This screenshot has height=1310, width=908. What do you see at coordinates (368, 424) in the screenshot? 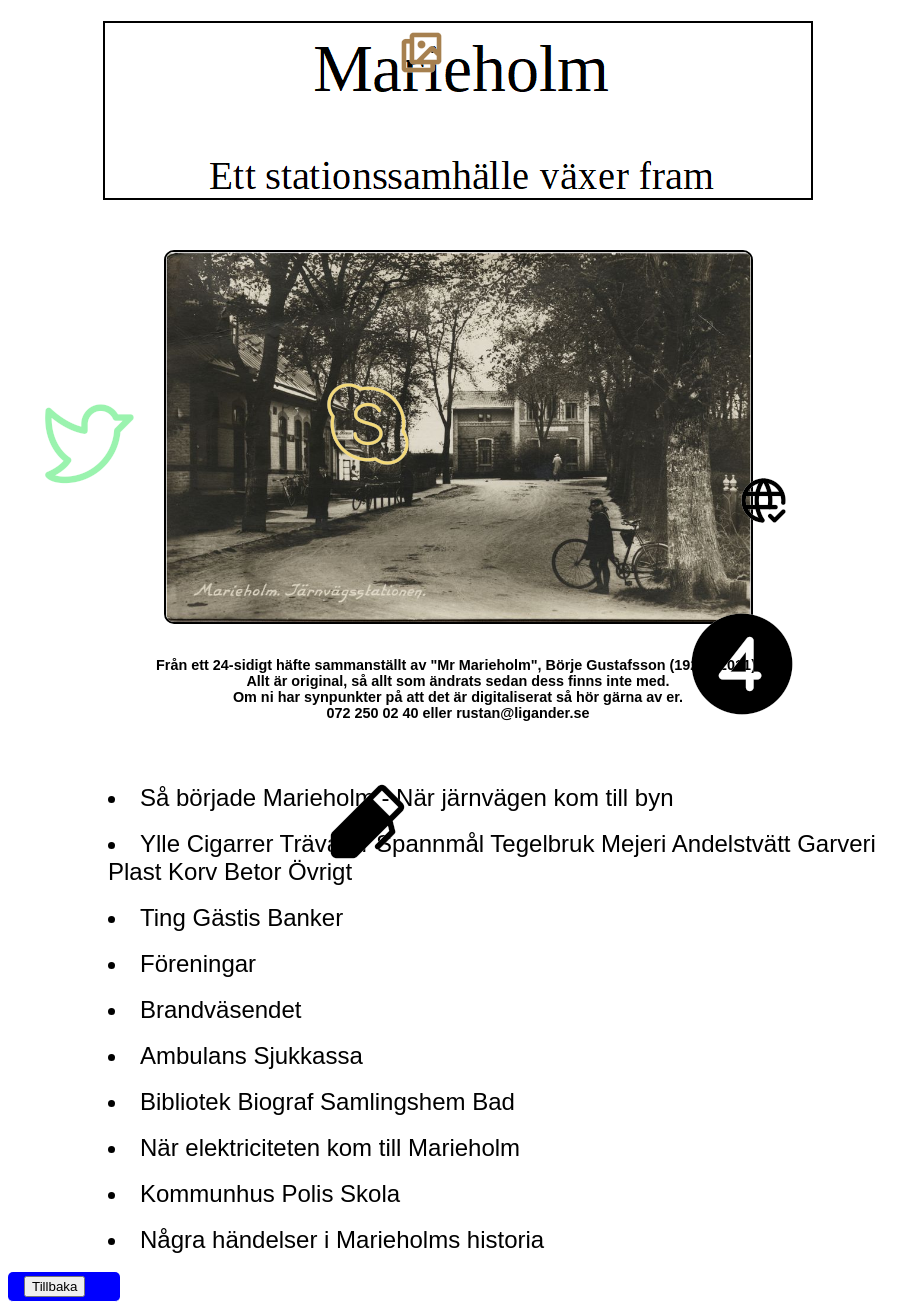
I see `open skype app` at bounding box center [368, 424].